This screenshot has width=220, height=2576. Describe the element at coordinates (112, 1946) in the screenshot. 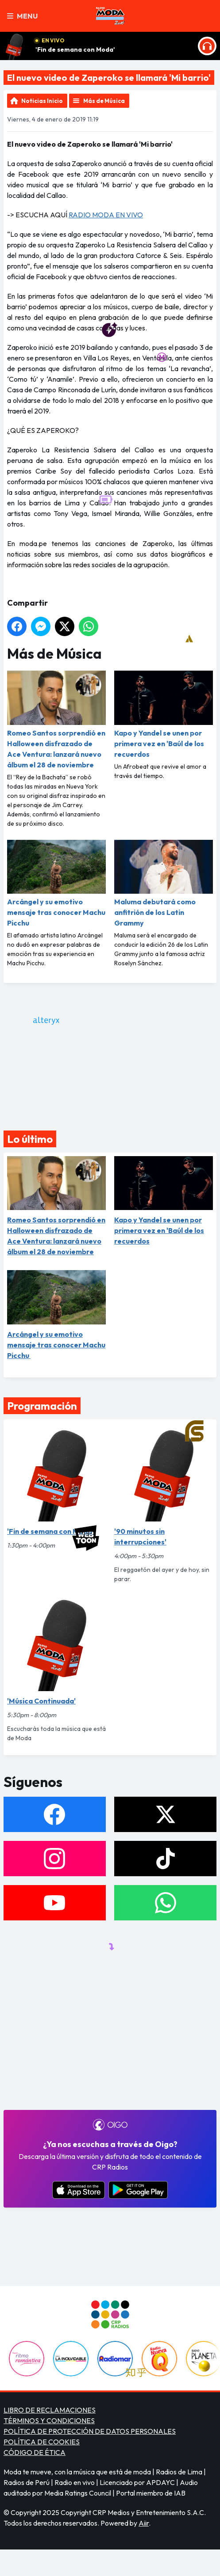

I see `go down a level or subdirectory` at that location.